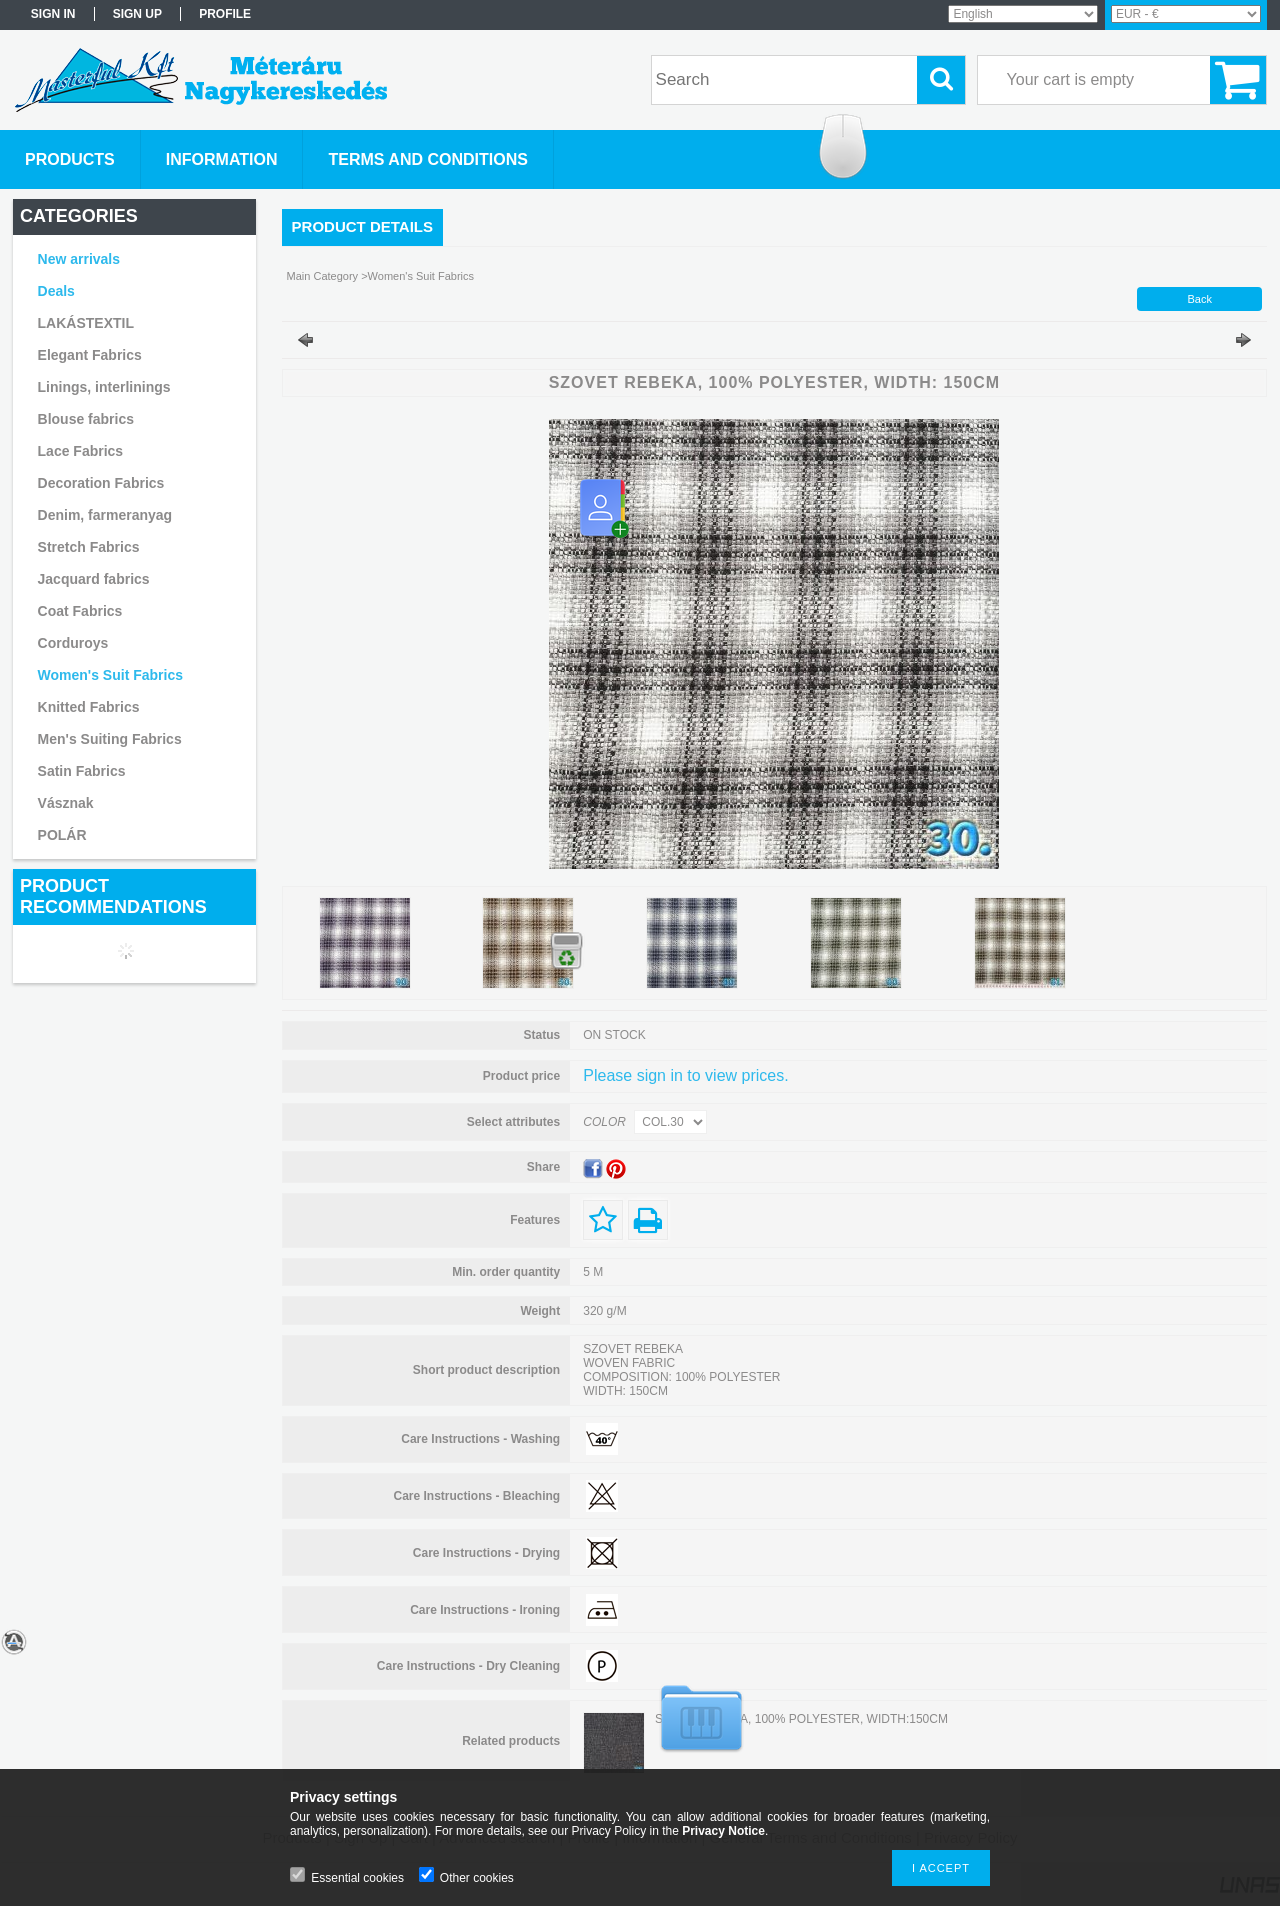 The height and width of the screenshot is (1906, 1280). What do you see at coordinates (602, 507) in the screenshot?
I see `add a new contact` at bounding box center [602, 507].